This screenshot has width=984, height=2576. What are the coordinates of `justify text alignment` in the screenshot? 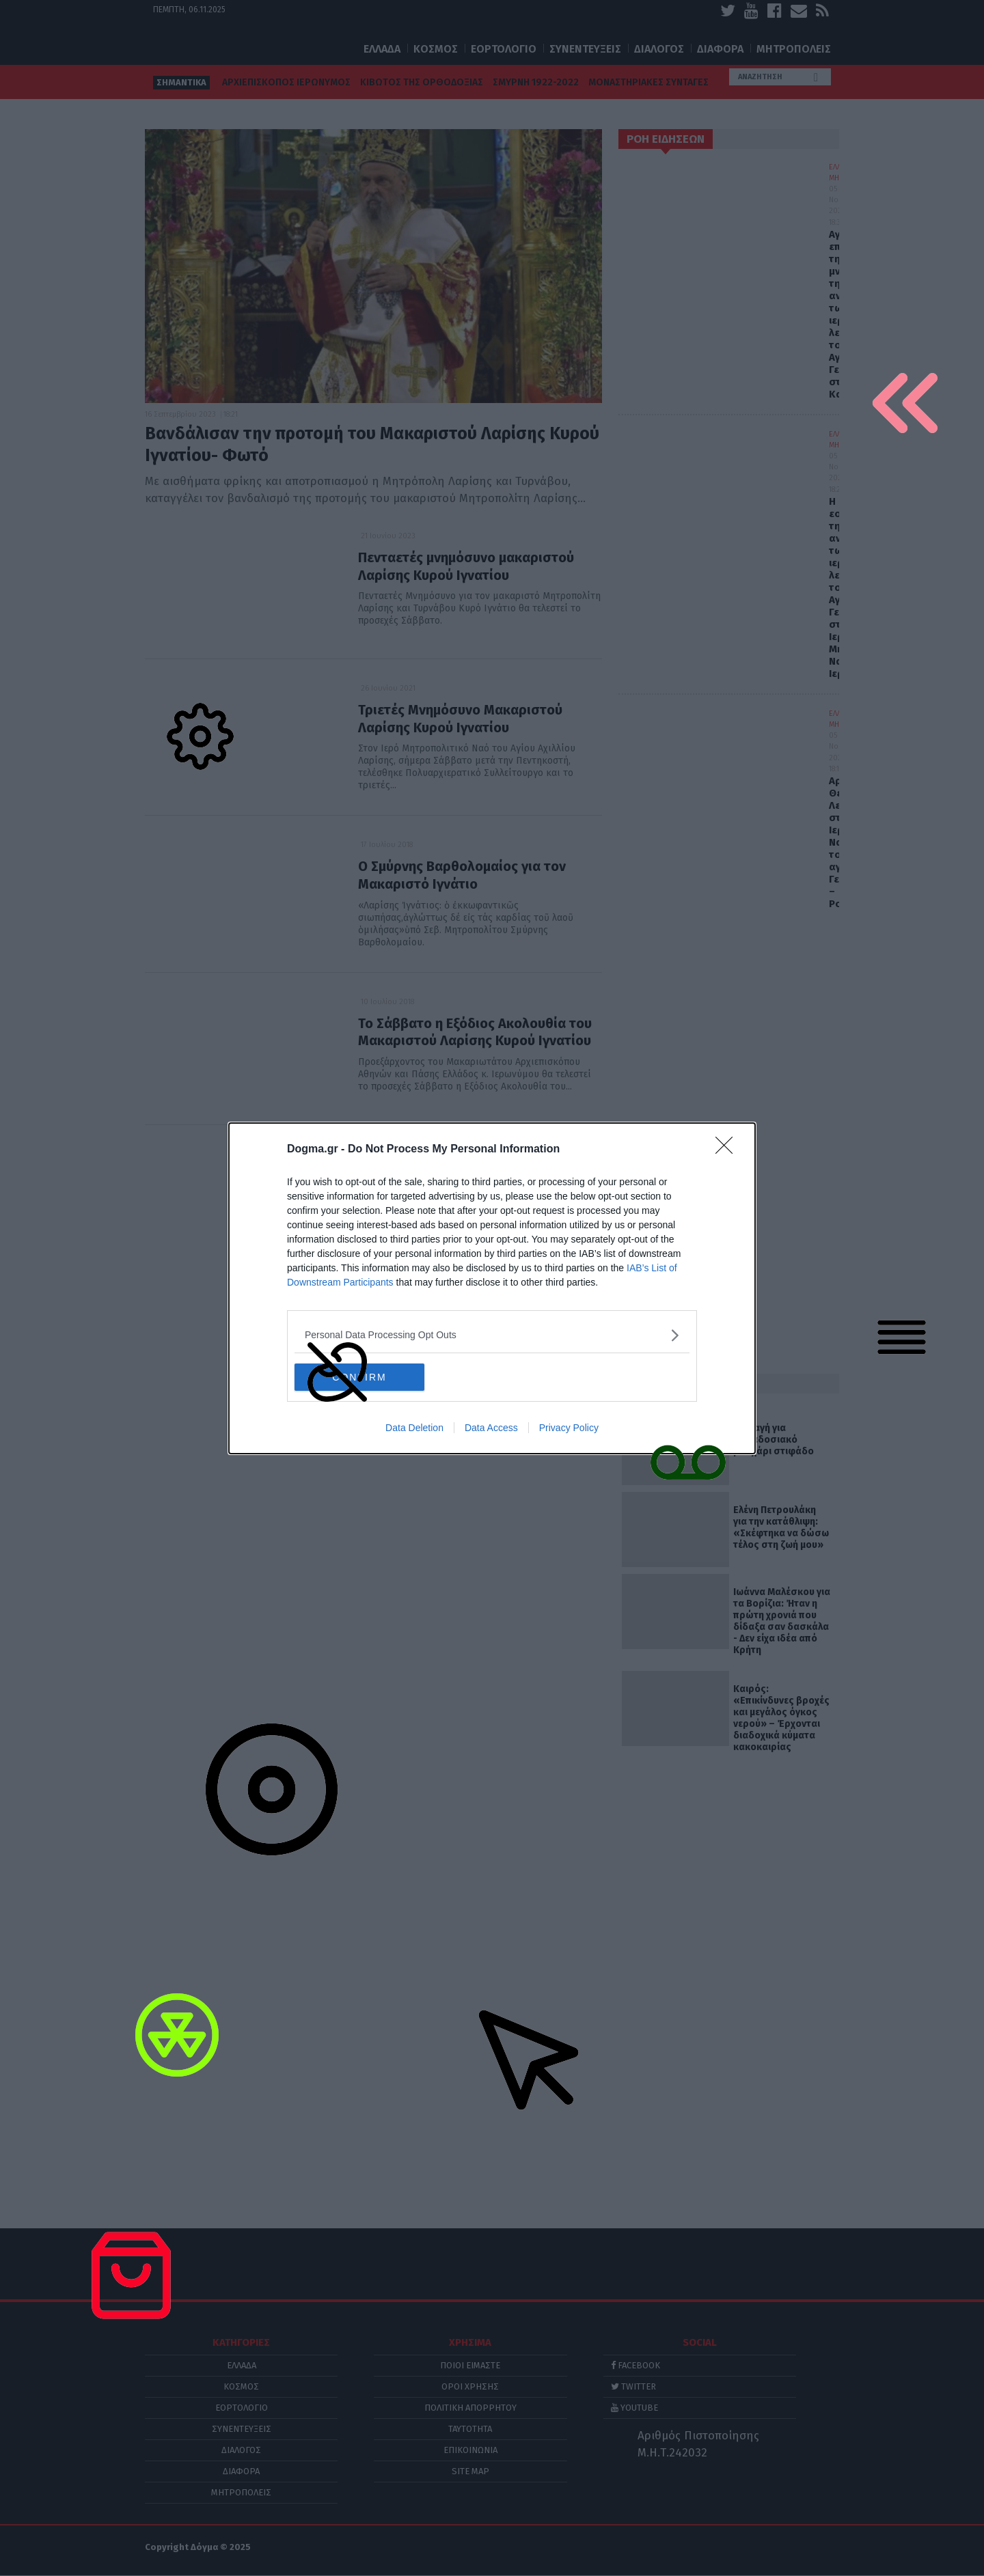 It's located at (901, 1337).